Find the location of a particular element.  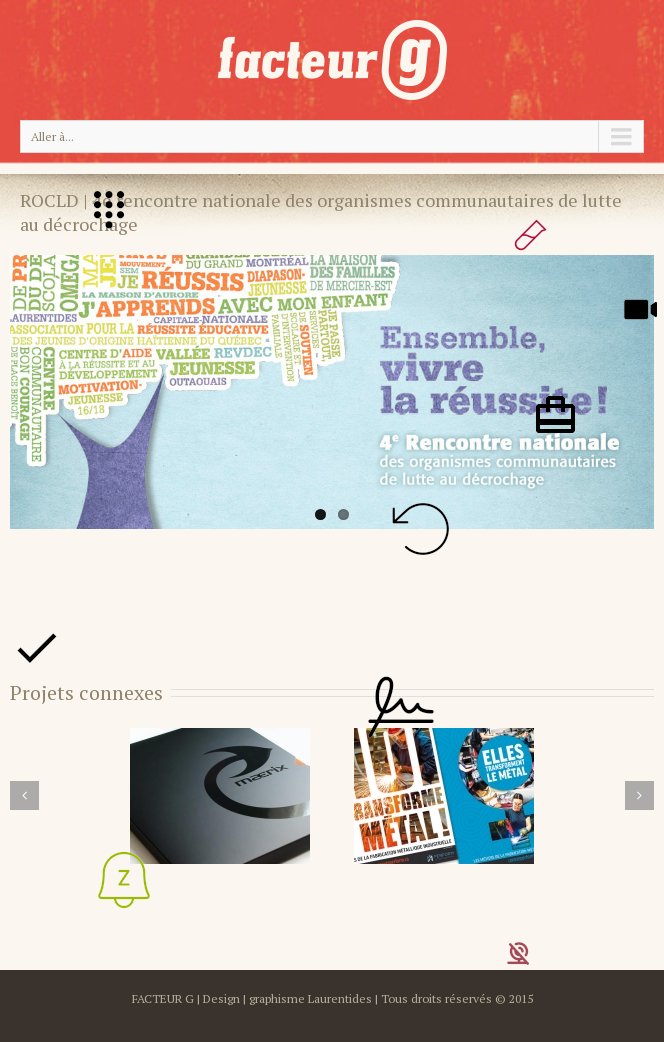

enable sleep or snooze mode for notifications is located at coordinates (124, 880).